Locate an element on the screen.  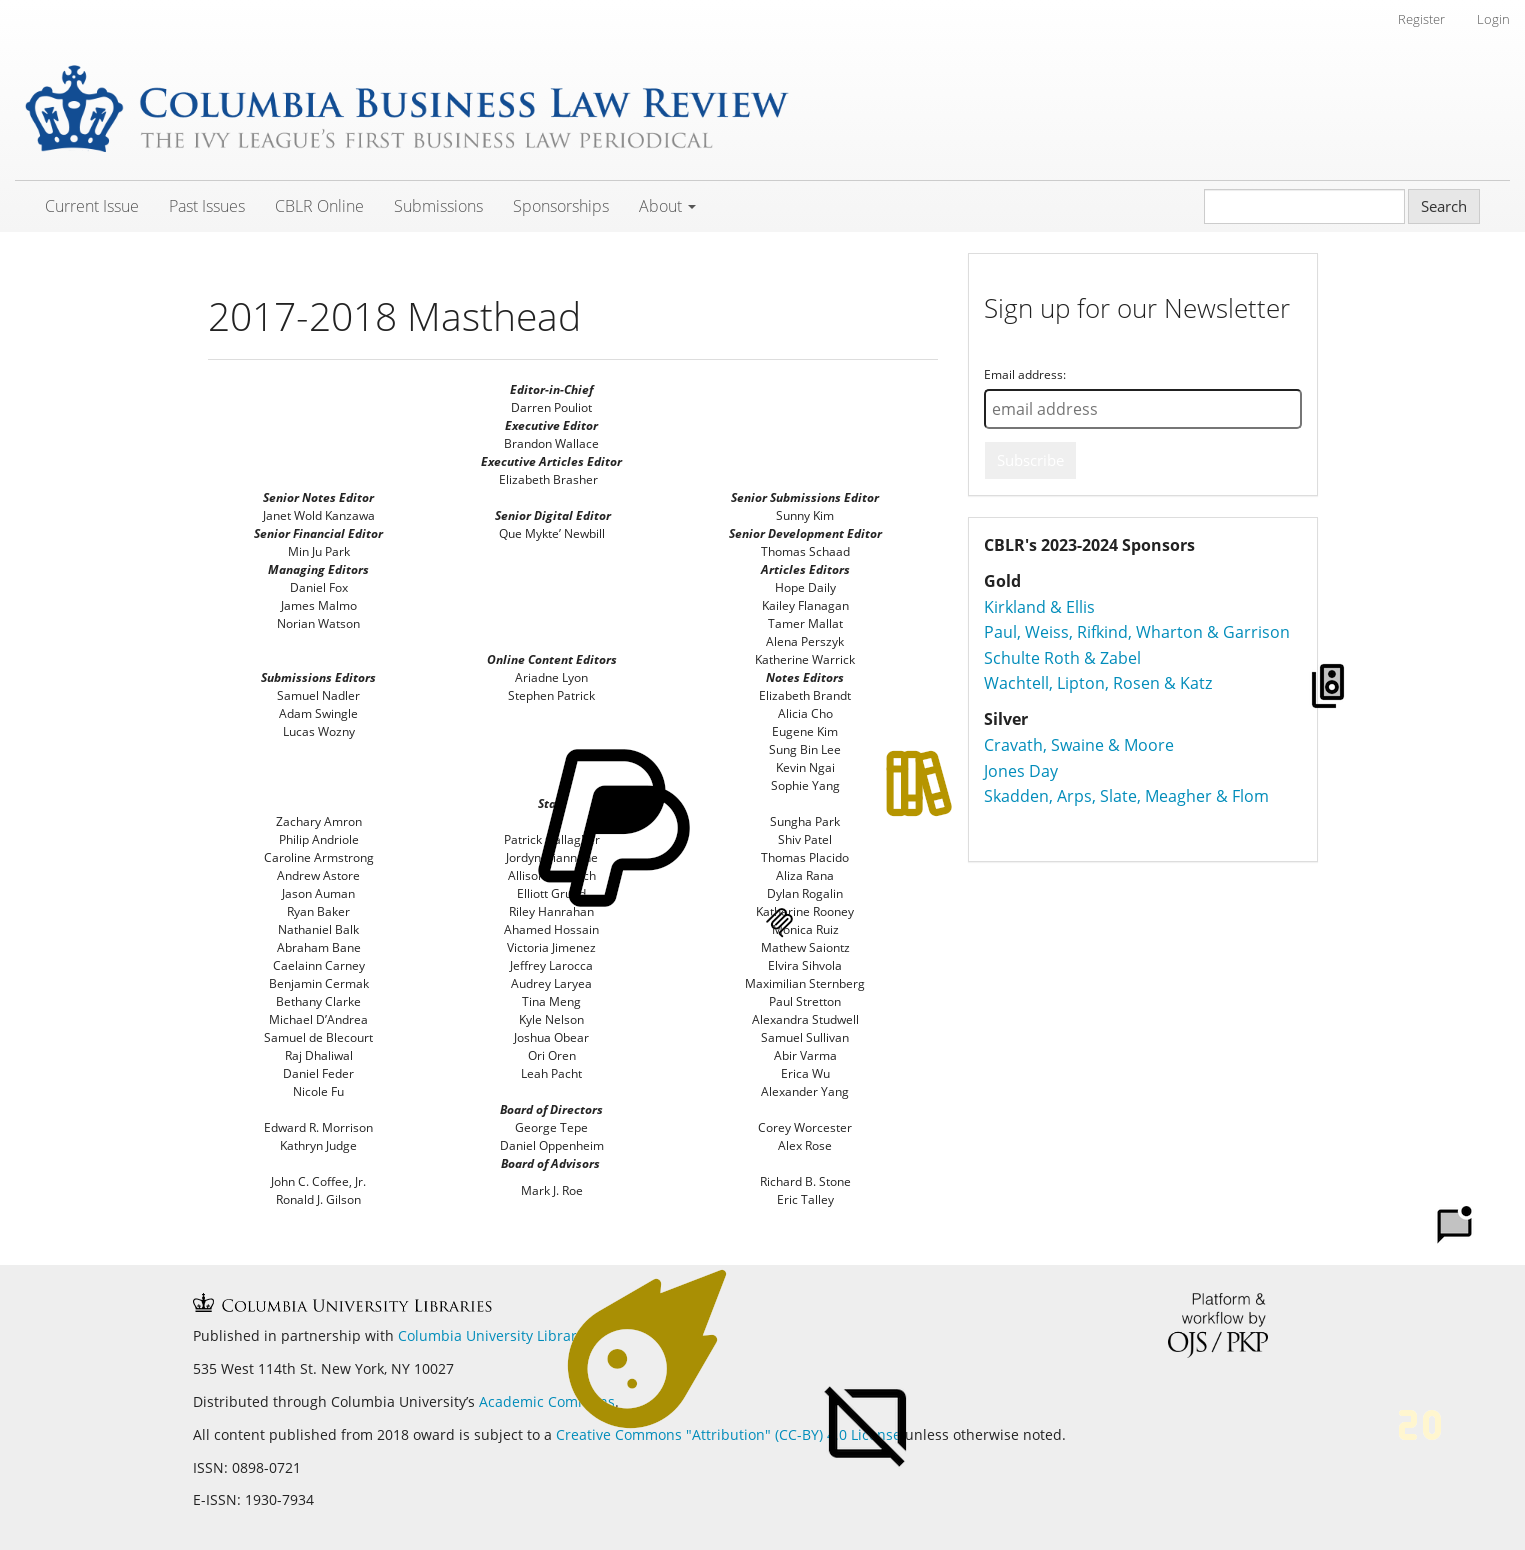
manage connected speaker devices is located at coordinates (1328, 686).